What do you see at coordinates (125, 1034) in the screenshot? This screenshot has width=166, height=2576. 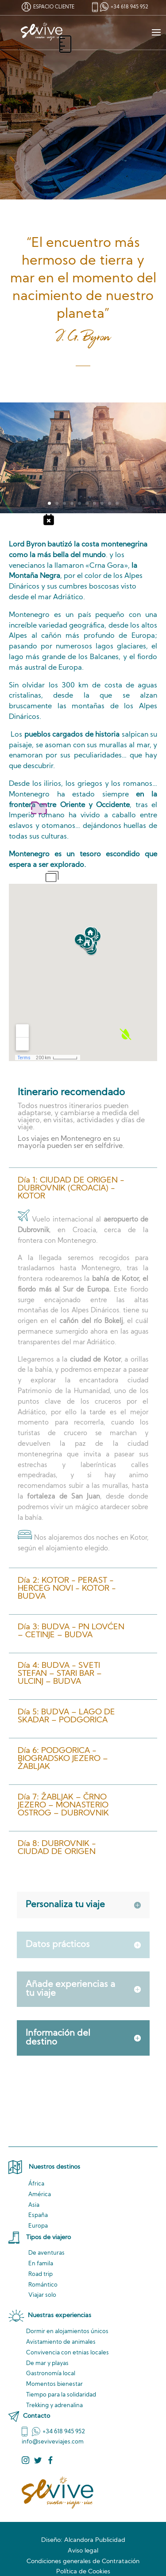 I see `disable water or liquid detection` at bounding box center [125, 1034].